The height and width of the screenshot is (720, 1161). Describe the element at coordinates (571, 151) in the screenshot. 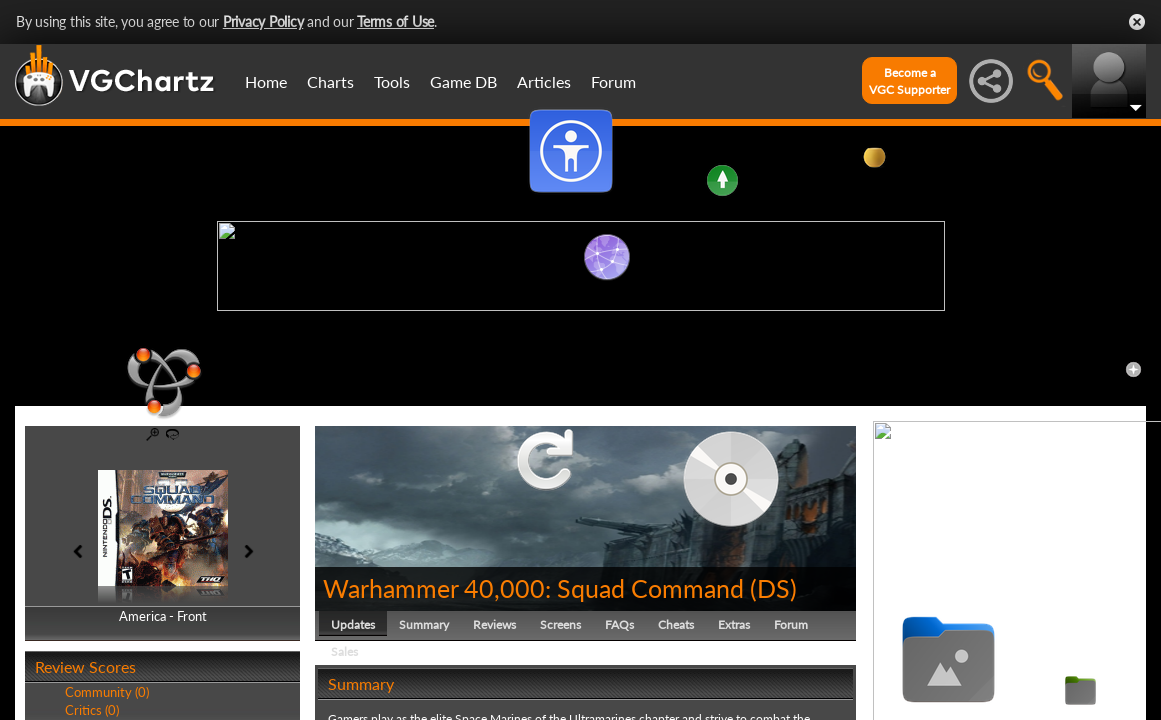

I see `access accessibility settings` at that location.